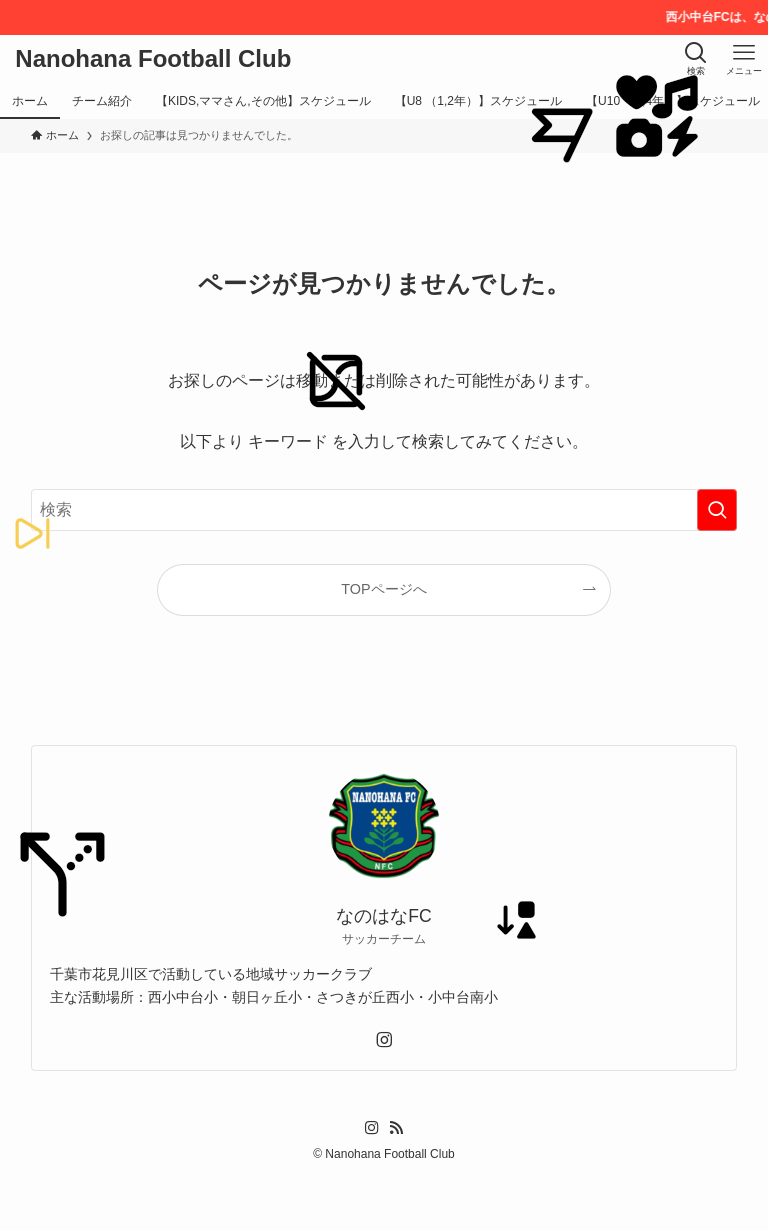 The width and height of the screenshot is (768, 1230). Describe the element at coordinates (32, 533) in the screenshot. I see `skip to the next track or video` at that location.